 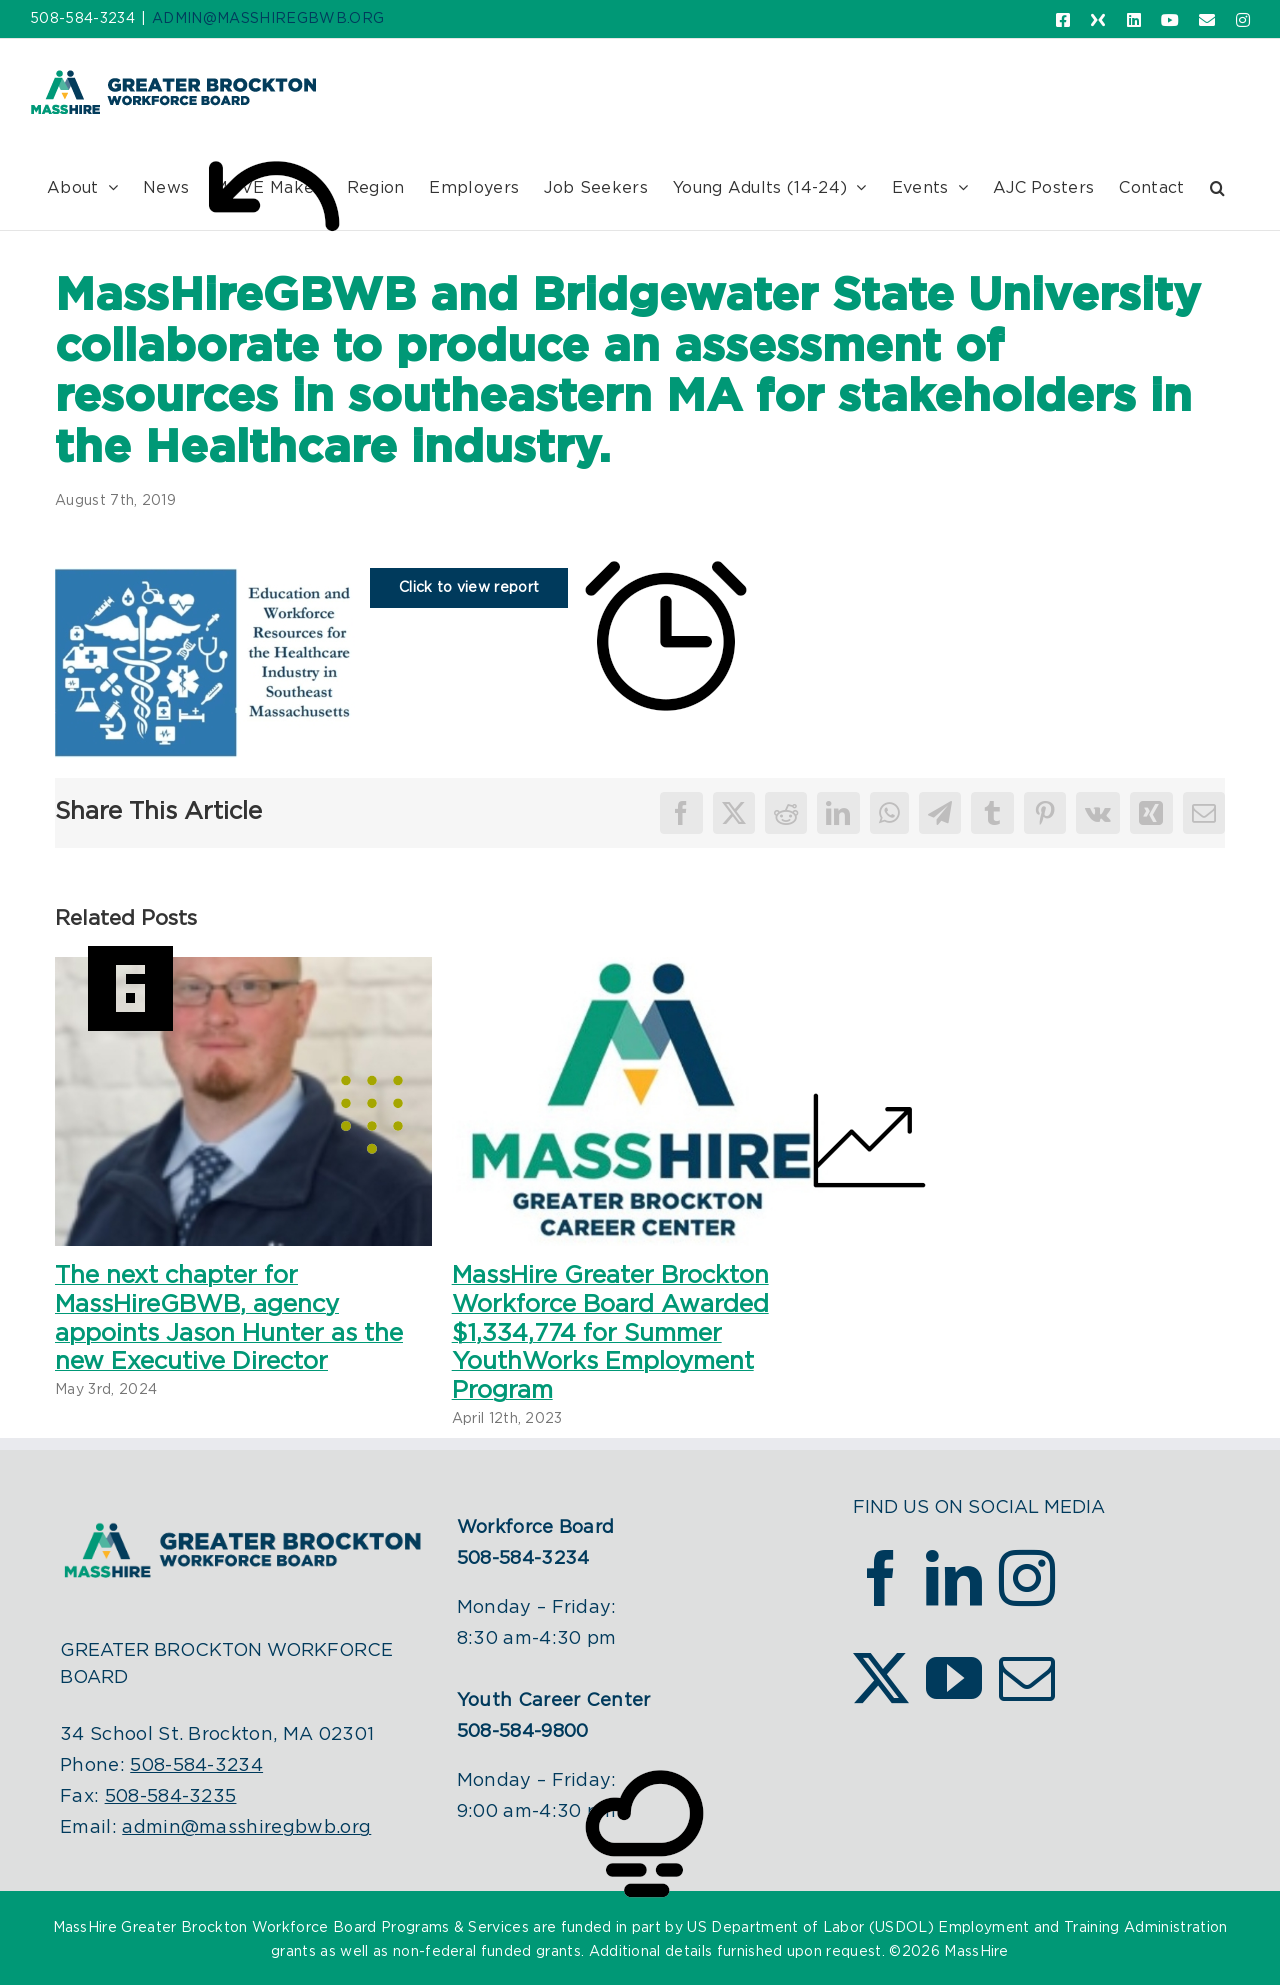 I want to click on undo last action, so click(x=276, y=191).